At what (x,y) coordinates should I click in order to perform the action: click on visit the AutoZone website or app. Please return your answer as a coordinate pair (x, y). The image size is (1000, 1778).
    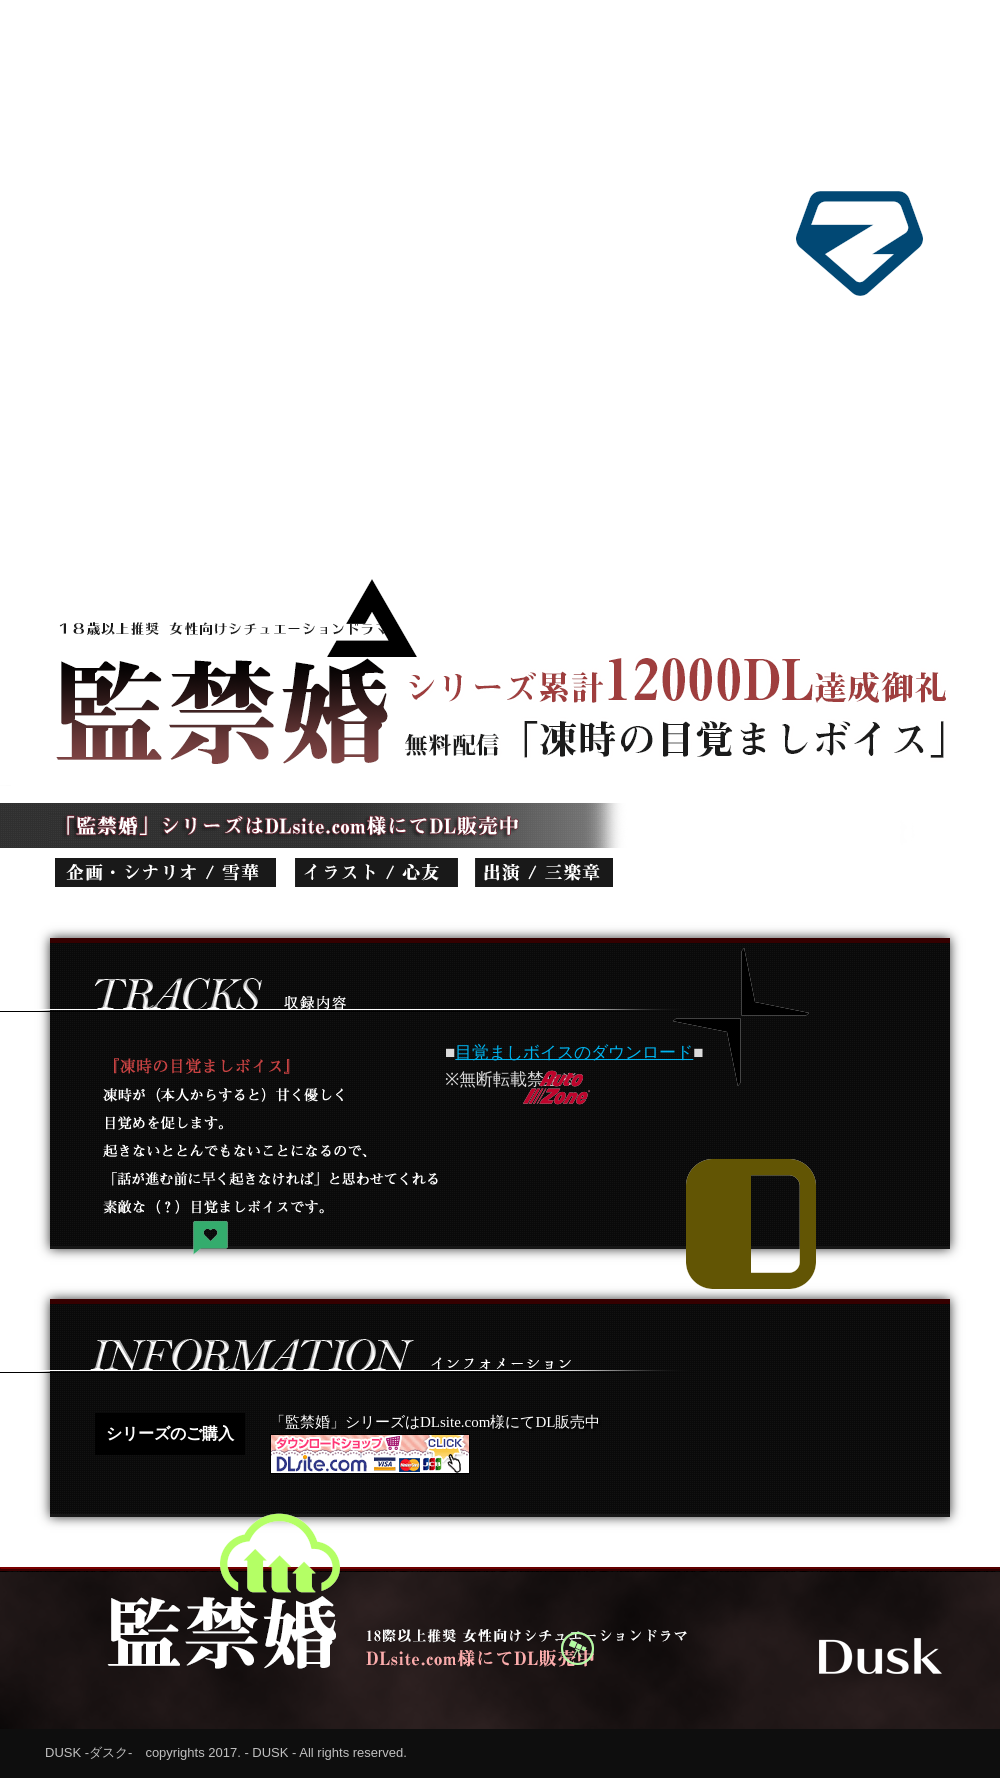
    Looking at the image, I should click on (556, 1087).